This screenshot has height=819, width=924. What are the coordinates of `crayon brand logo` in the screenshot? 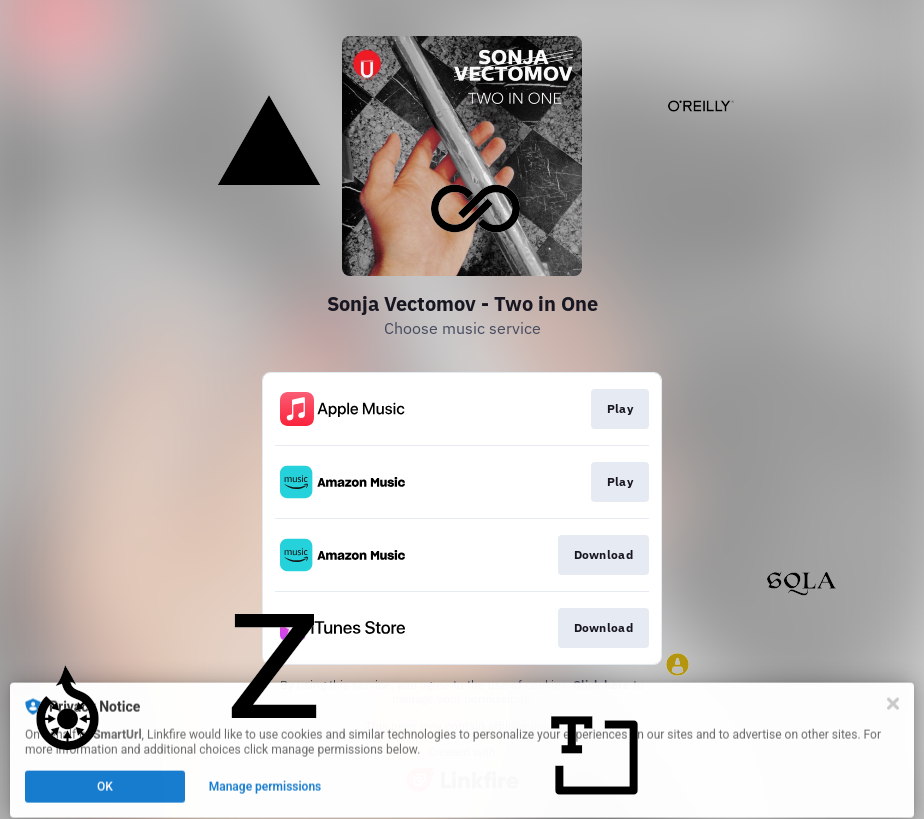 It's located at (475, 208).